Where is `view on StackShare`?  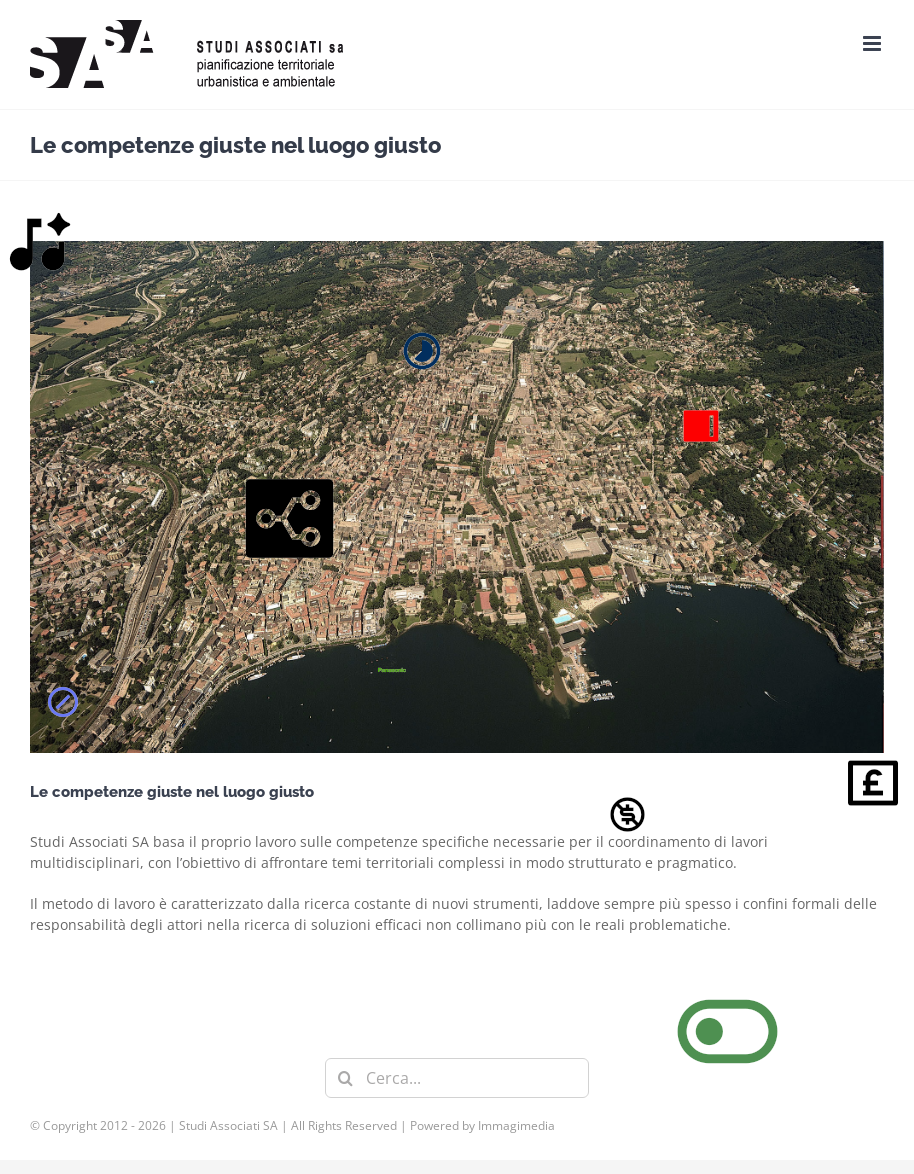 view on StackShare is located at coordinates (289, 518).